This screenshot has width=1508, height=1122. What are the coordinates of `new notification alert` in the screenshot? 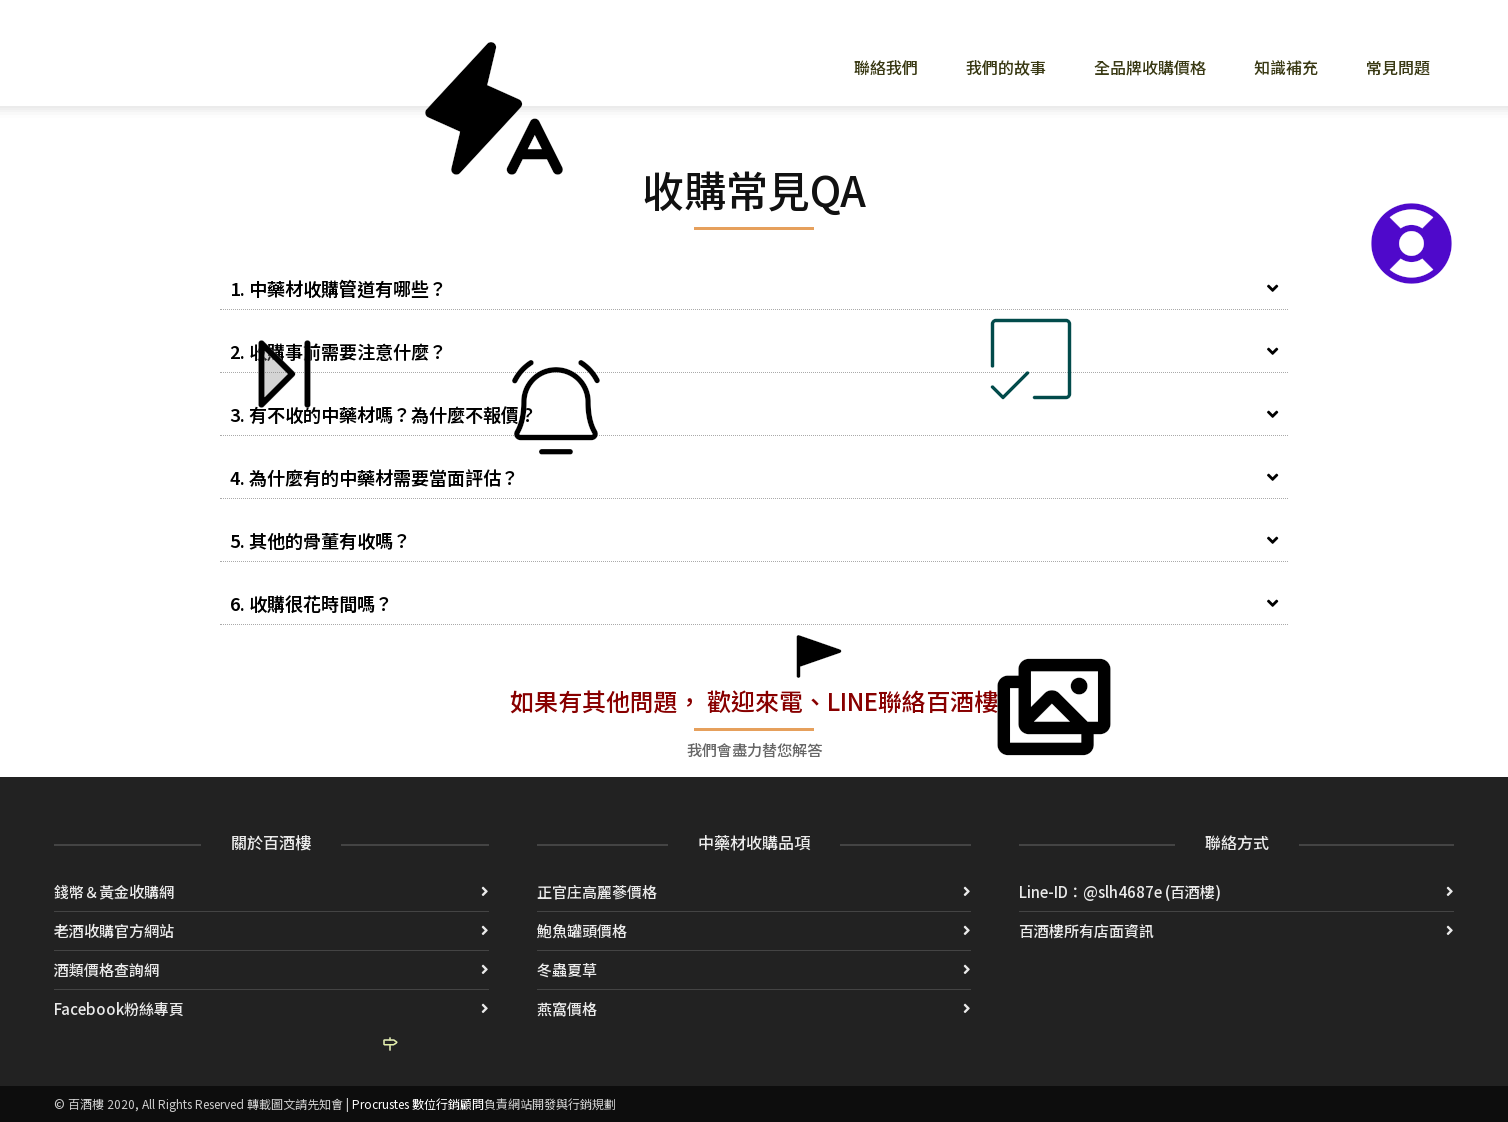 It's located at (556, 409).